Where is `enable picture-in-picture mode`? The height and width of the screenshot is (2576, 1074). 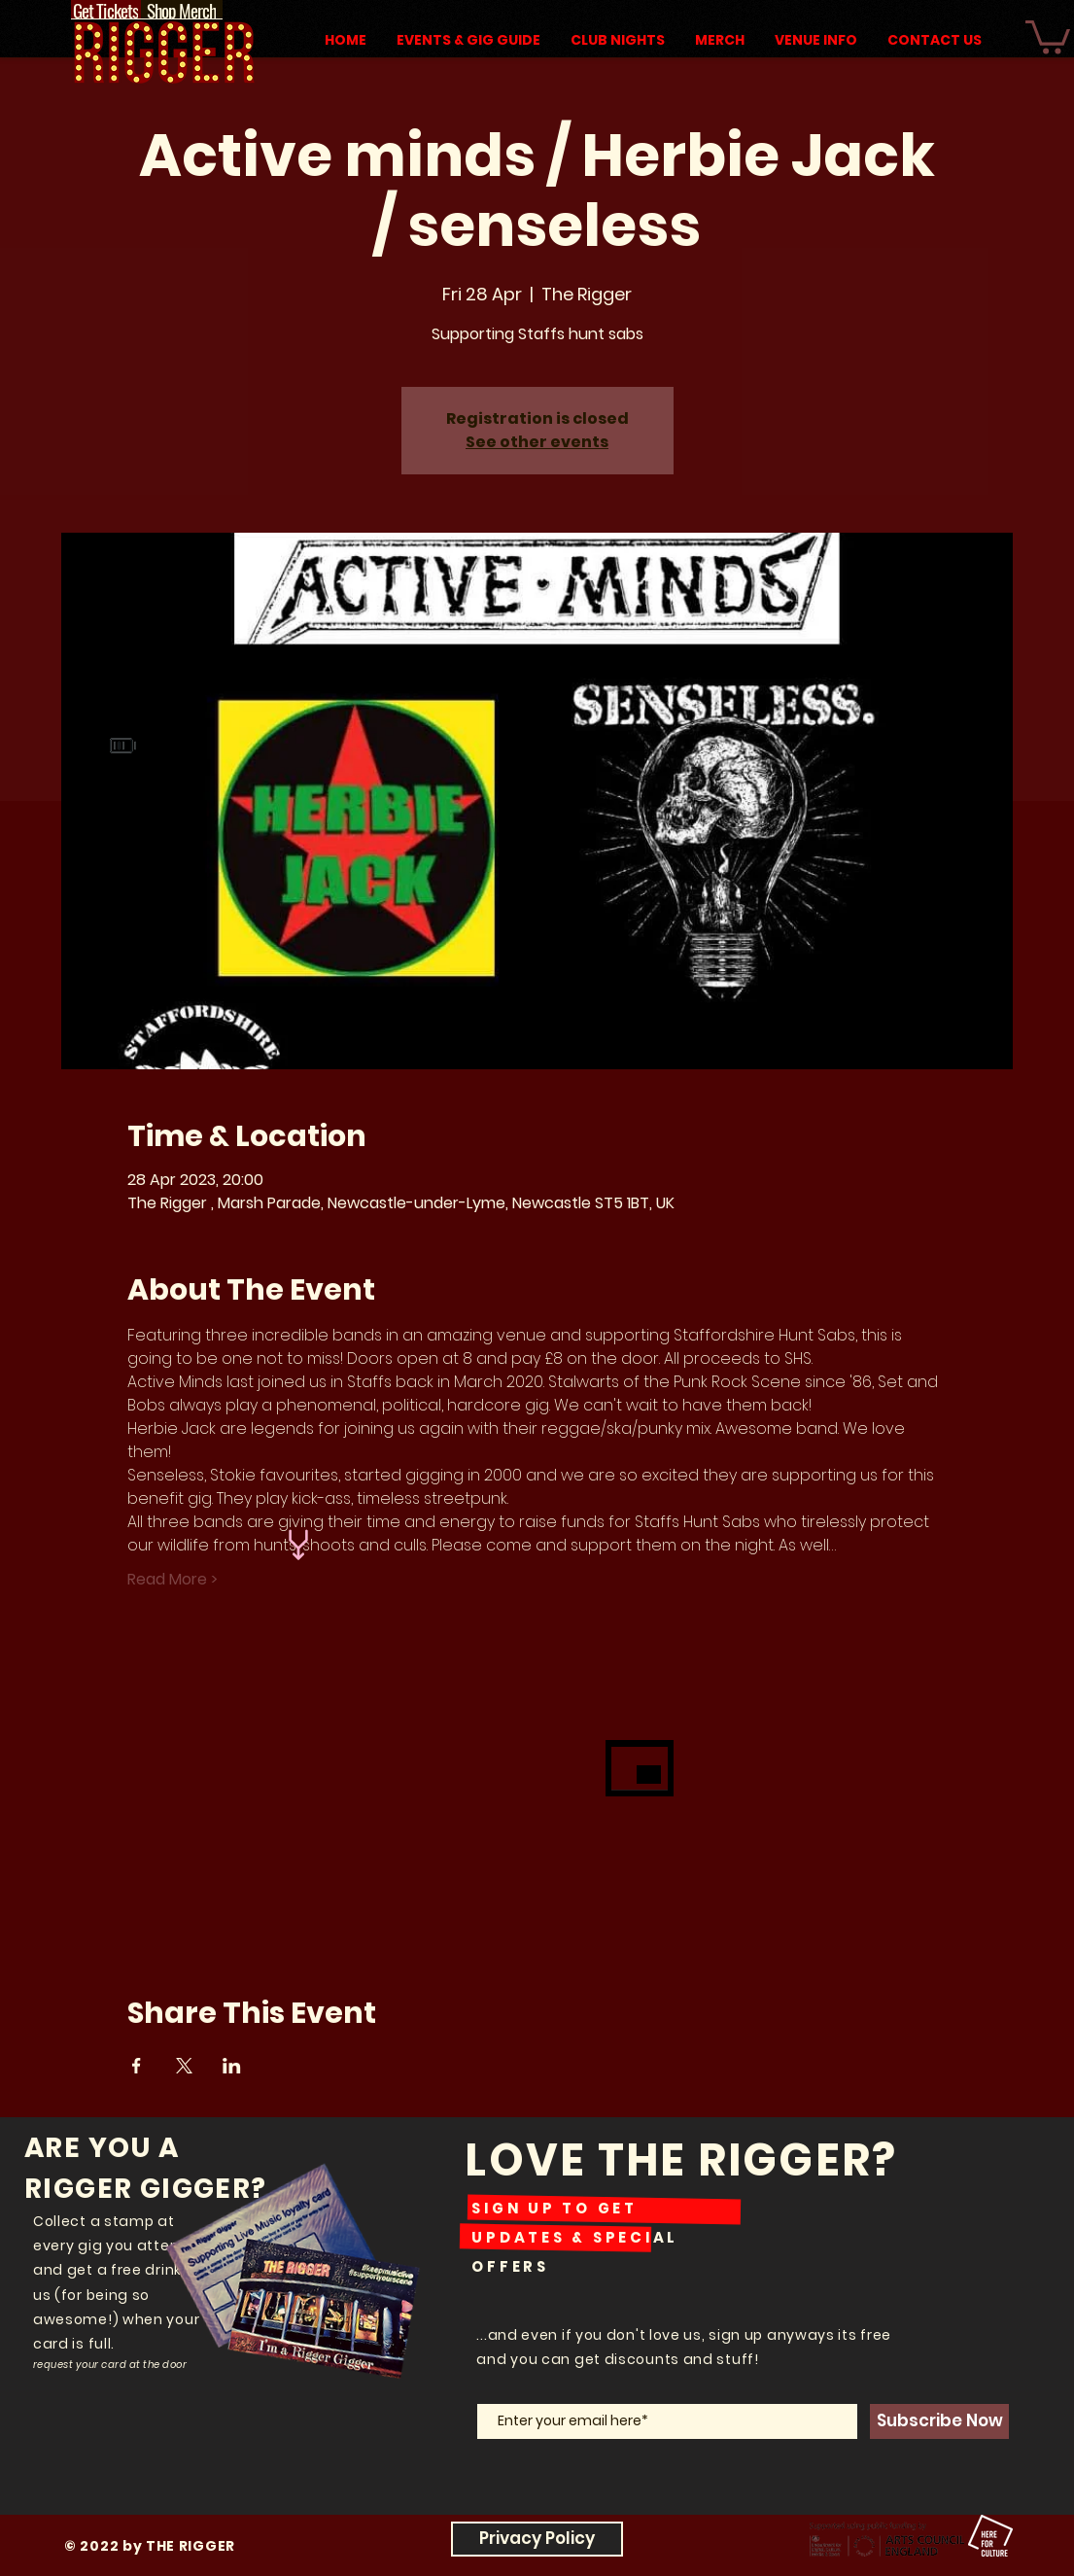 enable picture-in-picture mode is located at coordinates (640, 1768).